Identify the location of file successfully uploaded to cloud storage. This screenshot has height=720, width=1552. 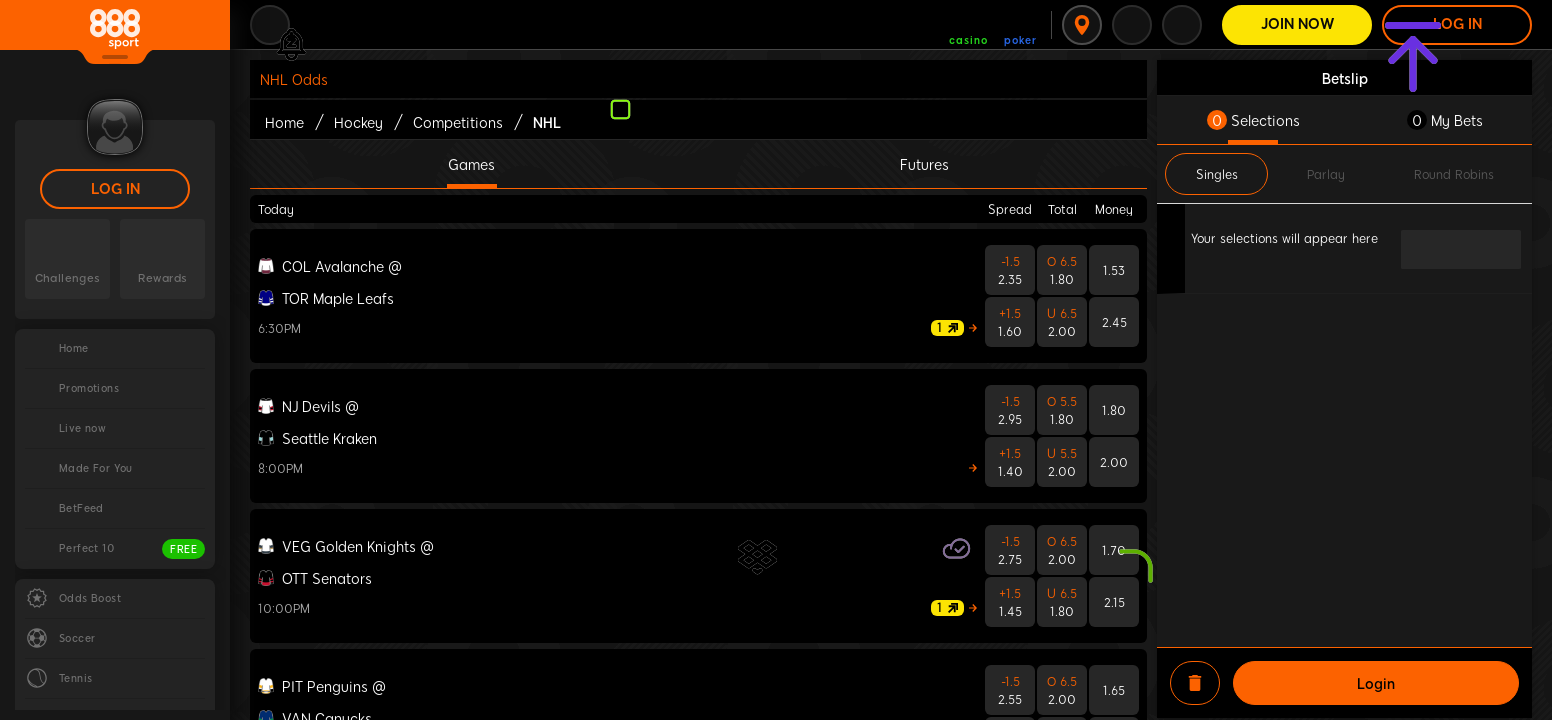
(956, 548).